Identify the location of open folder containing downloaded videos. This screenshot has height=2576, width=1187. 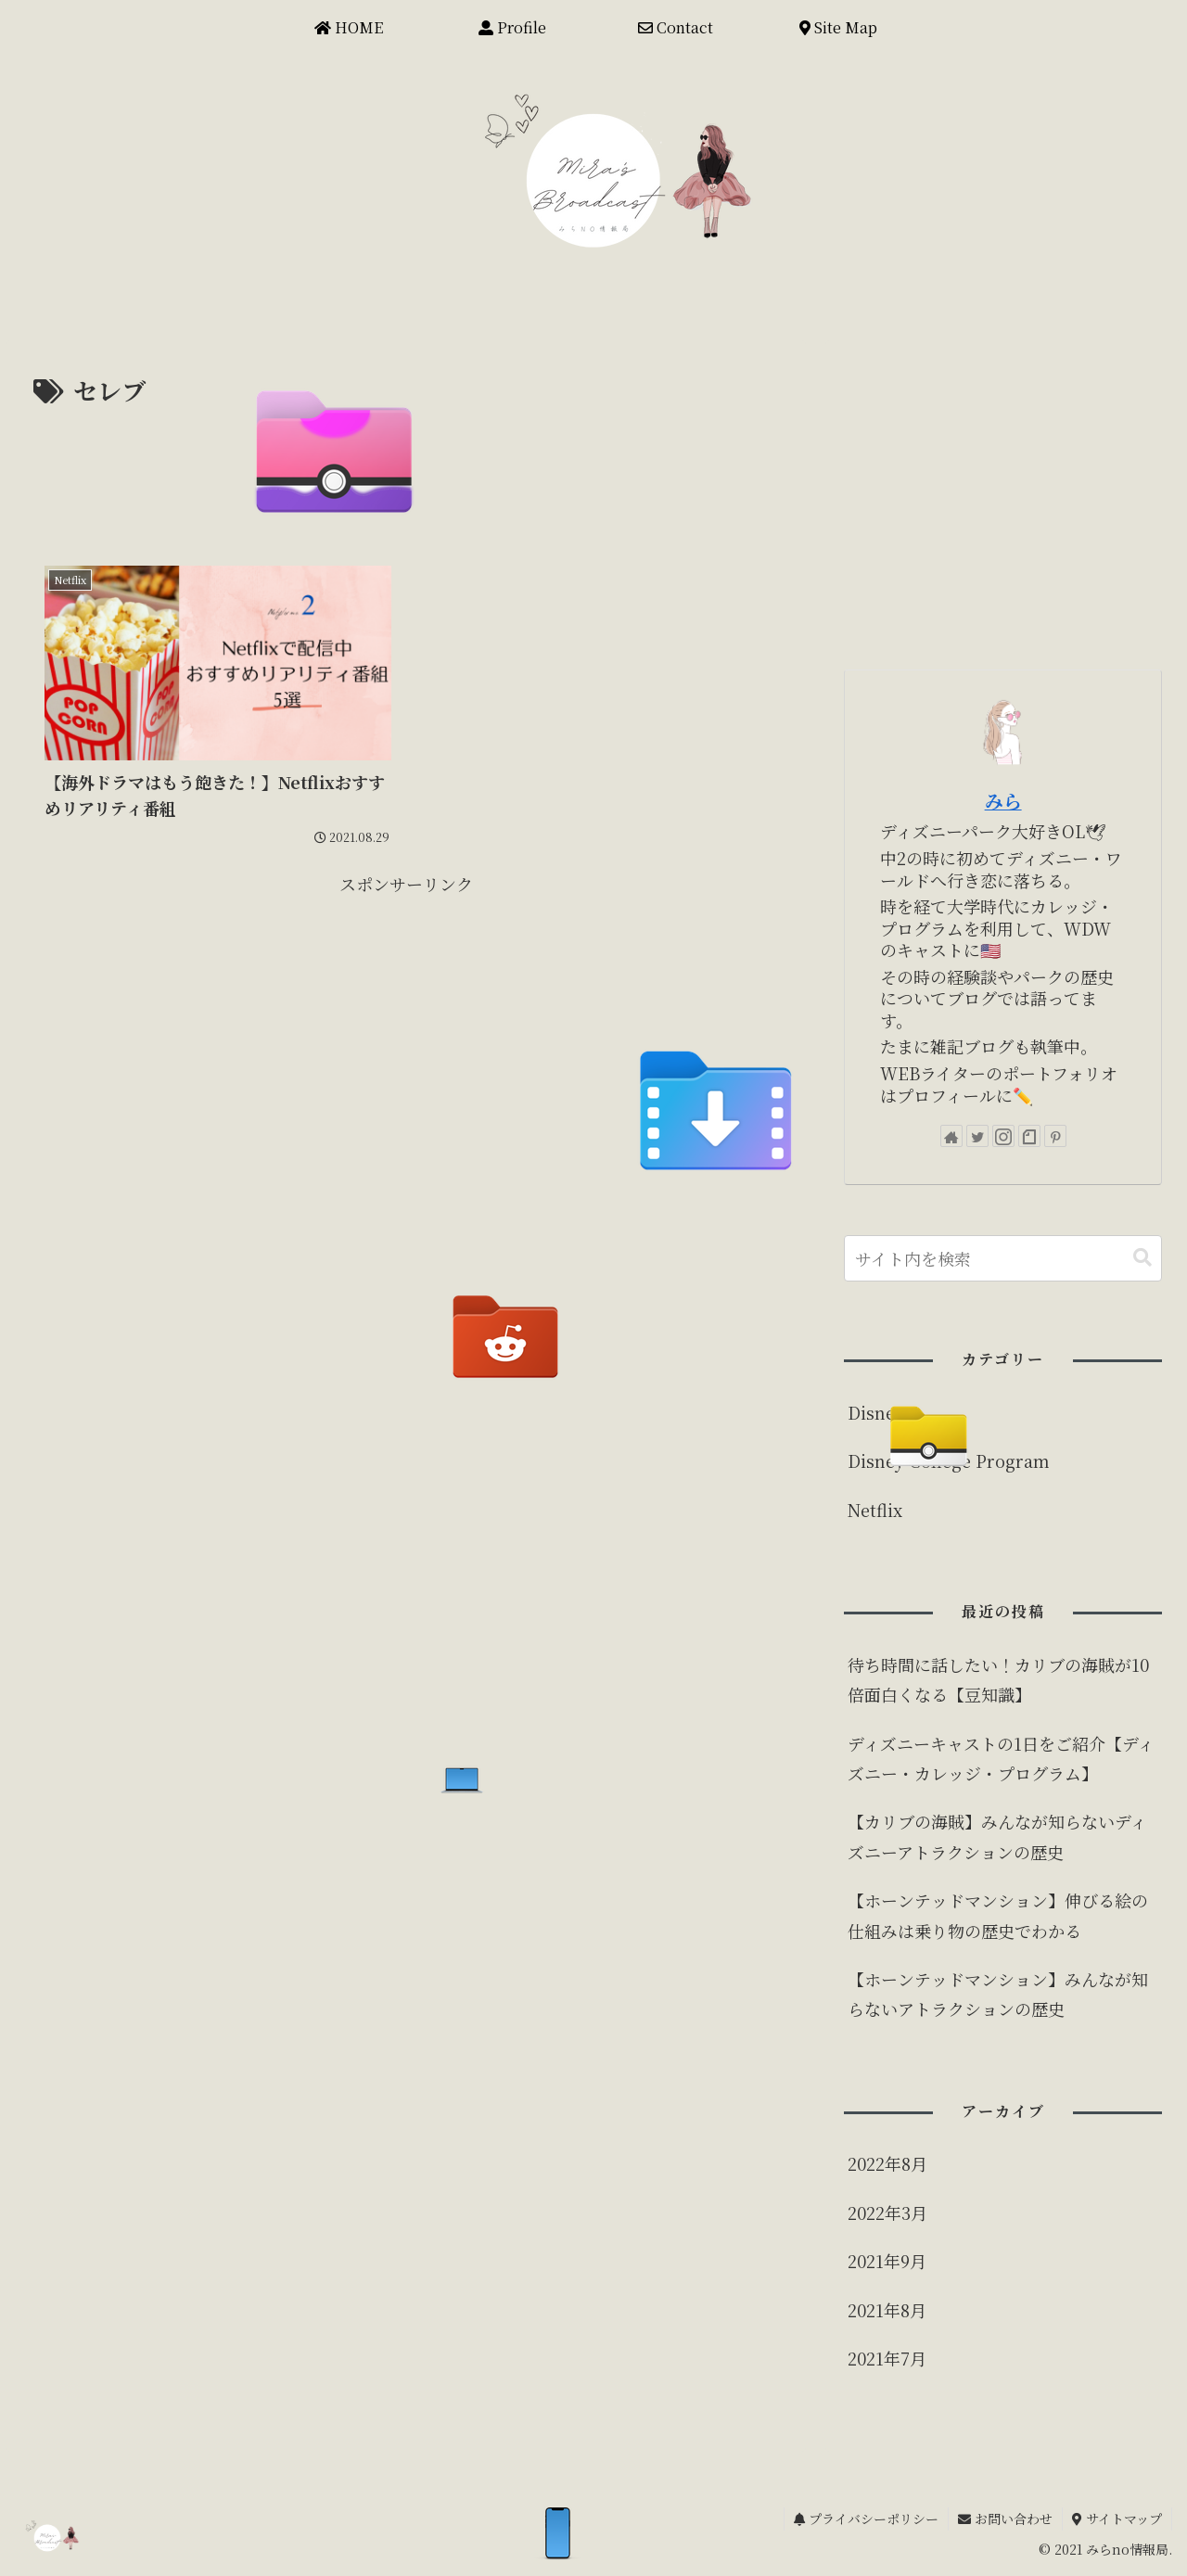
(715, 1115).